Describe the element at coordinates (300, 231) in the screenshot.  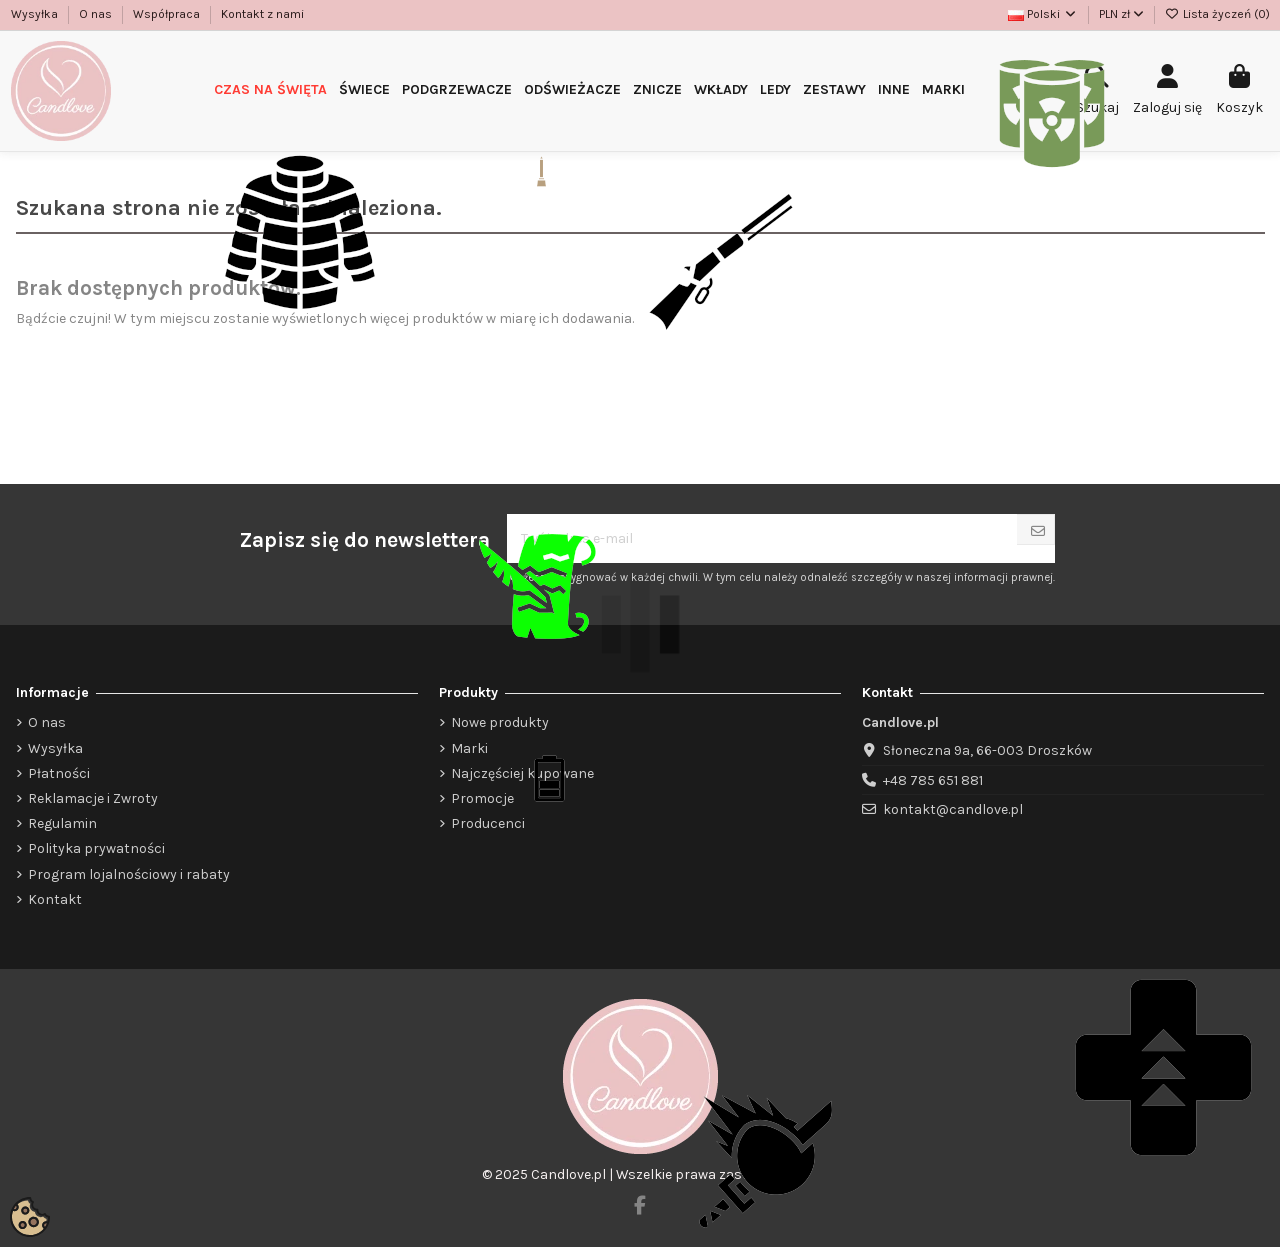
I see `select winter jacket or outerwear item` at that location.